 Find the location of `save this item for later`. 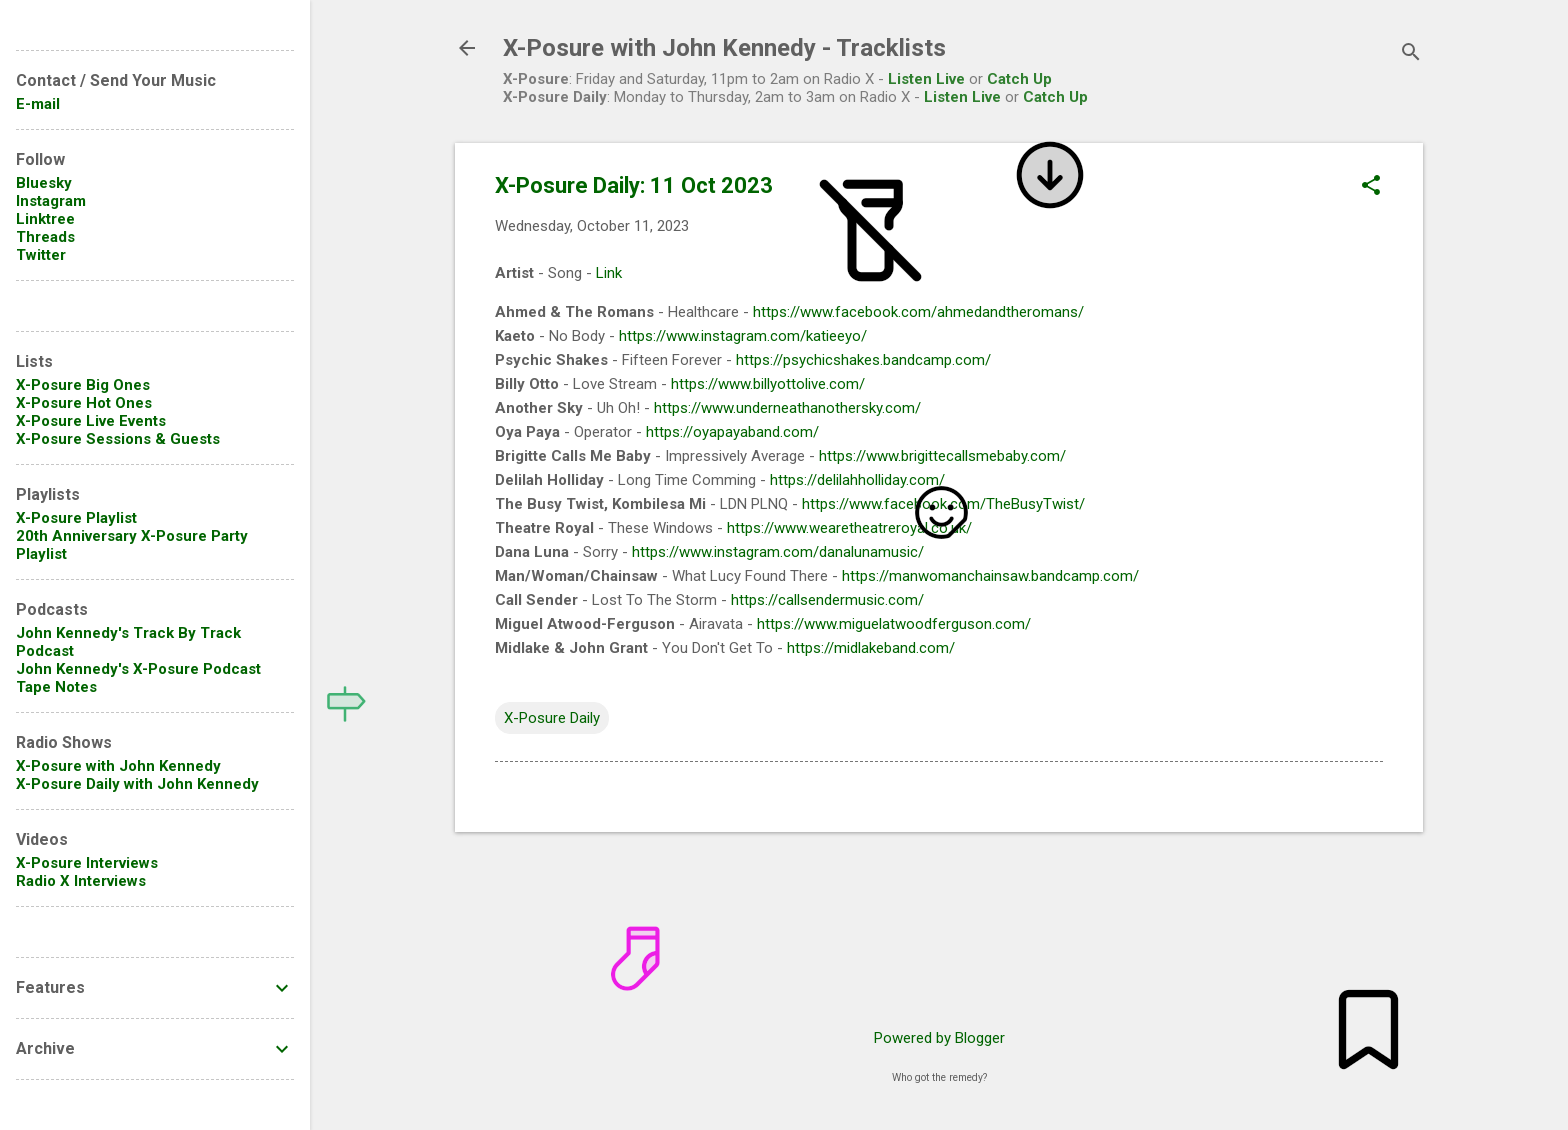

save this item for later is located at coordinates (1368, 1029).